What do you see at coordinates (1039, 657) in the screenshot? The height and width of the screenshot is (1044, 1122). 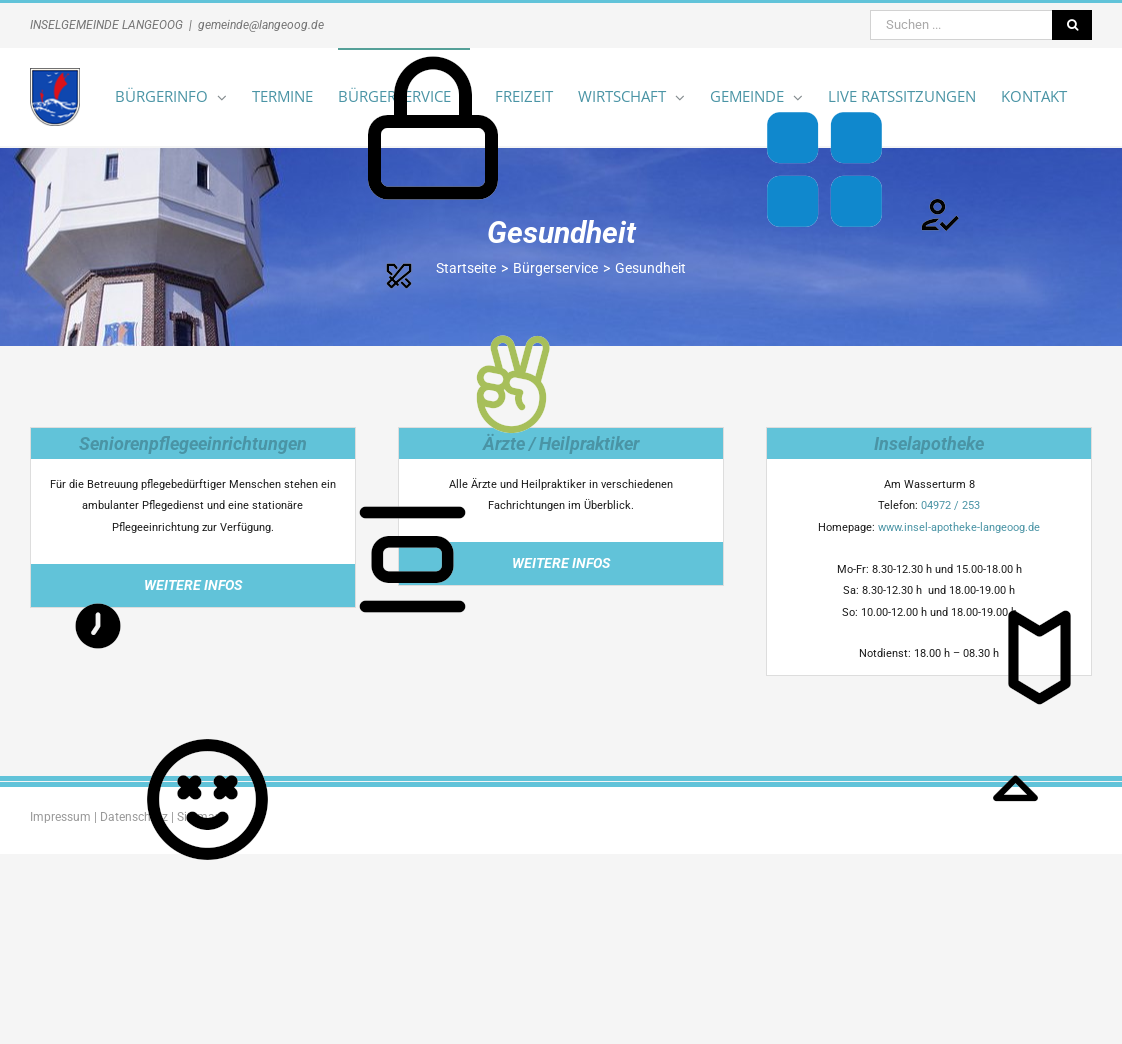 I see `view your profile badge or achievement` at bounding box center [1039, 657].